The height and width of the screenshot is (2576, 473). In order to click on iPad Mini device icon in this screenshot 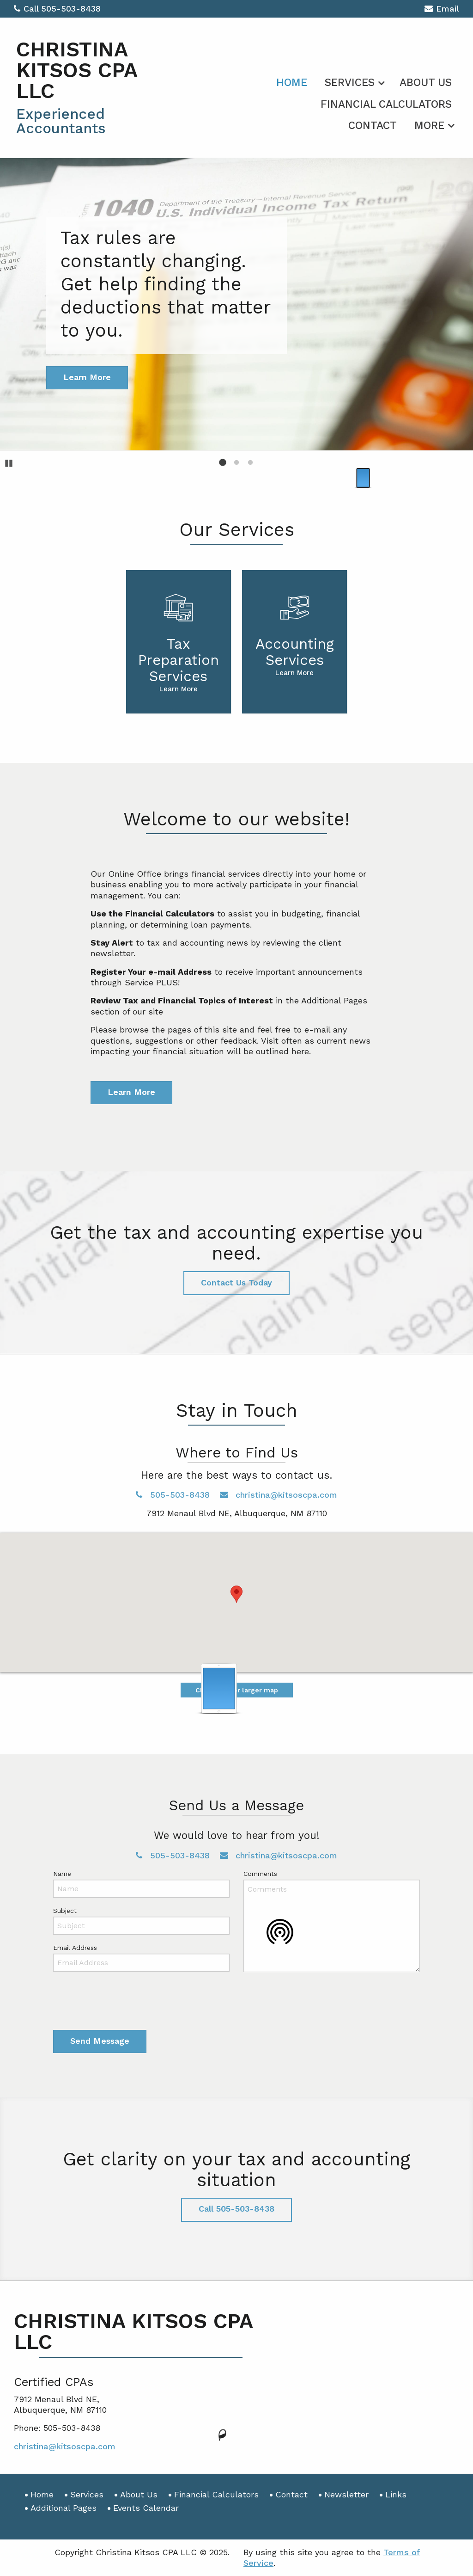, I will do `click(363, 476)`.